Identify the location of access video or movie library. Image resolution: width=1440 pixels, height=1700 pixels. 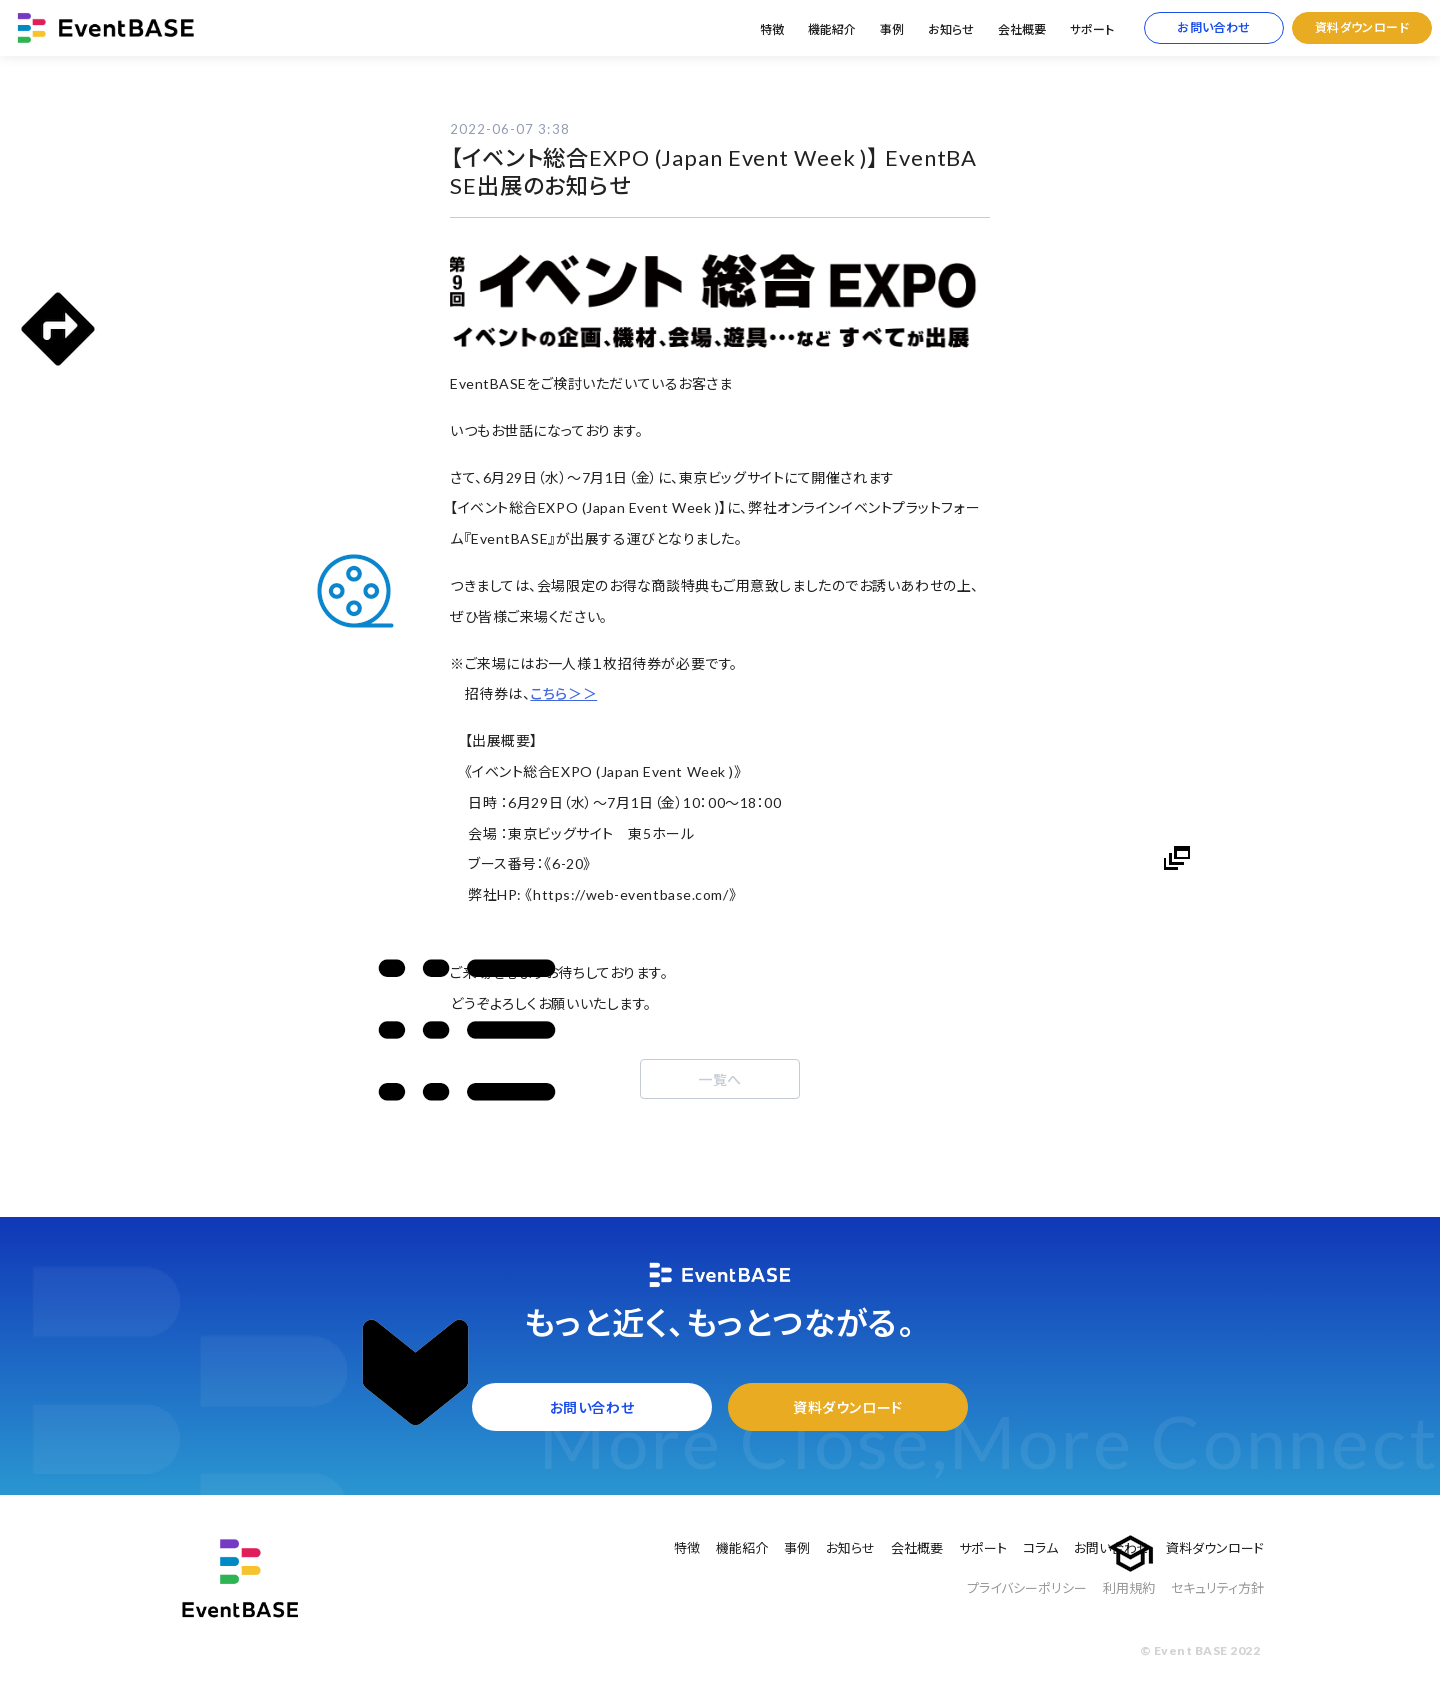
(354, 591).